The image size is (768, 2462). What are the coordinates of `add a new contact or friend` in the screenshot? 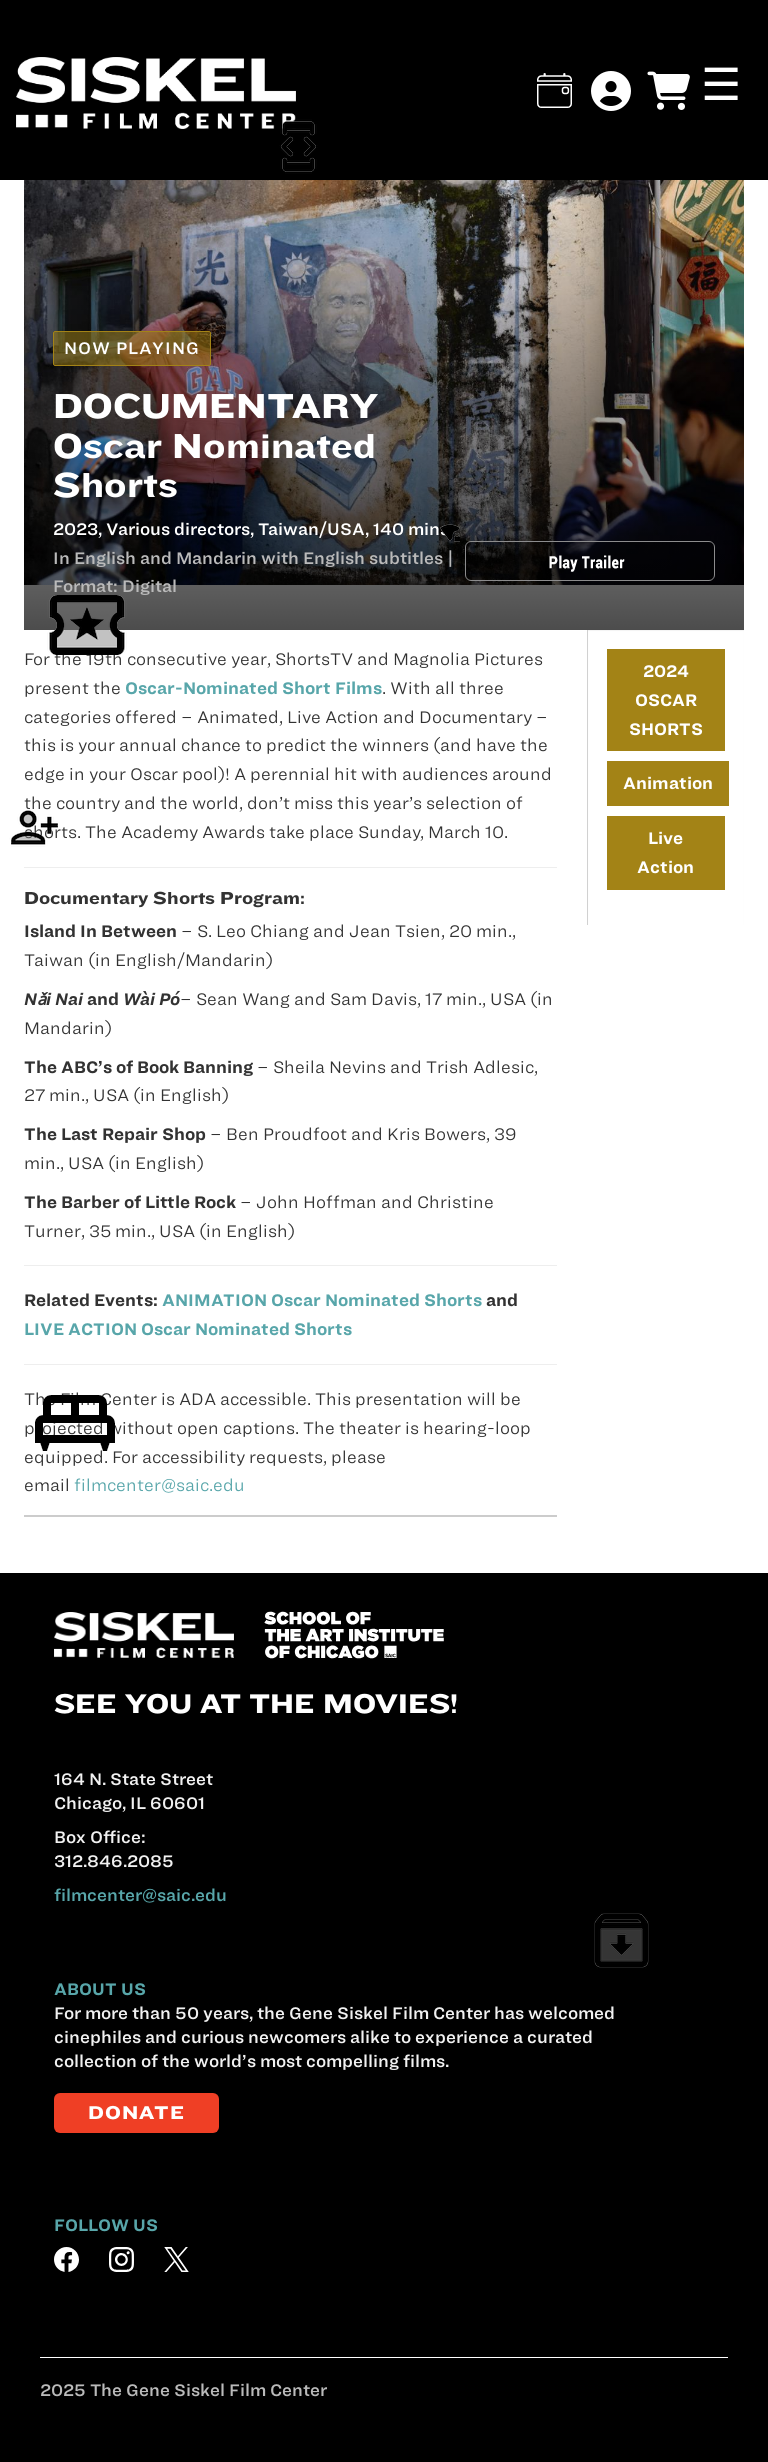 It's located at (34, 827).